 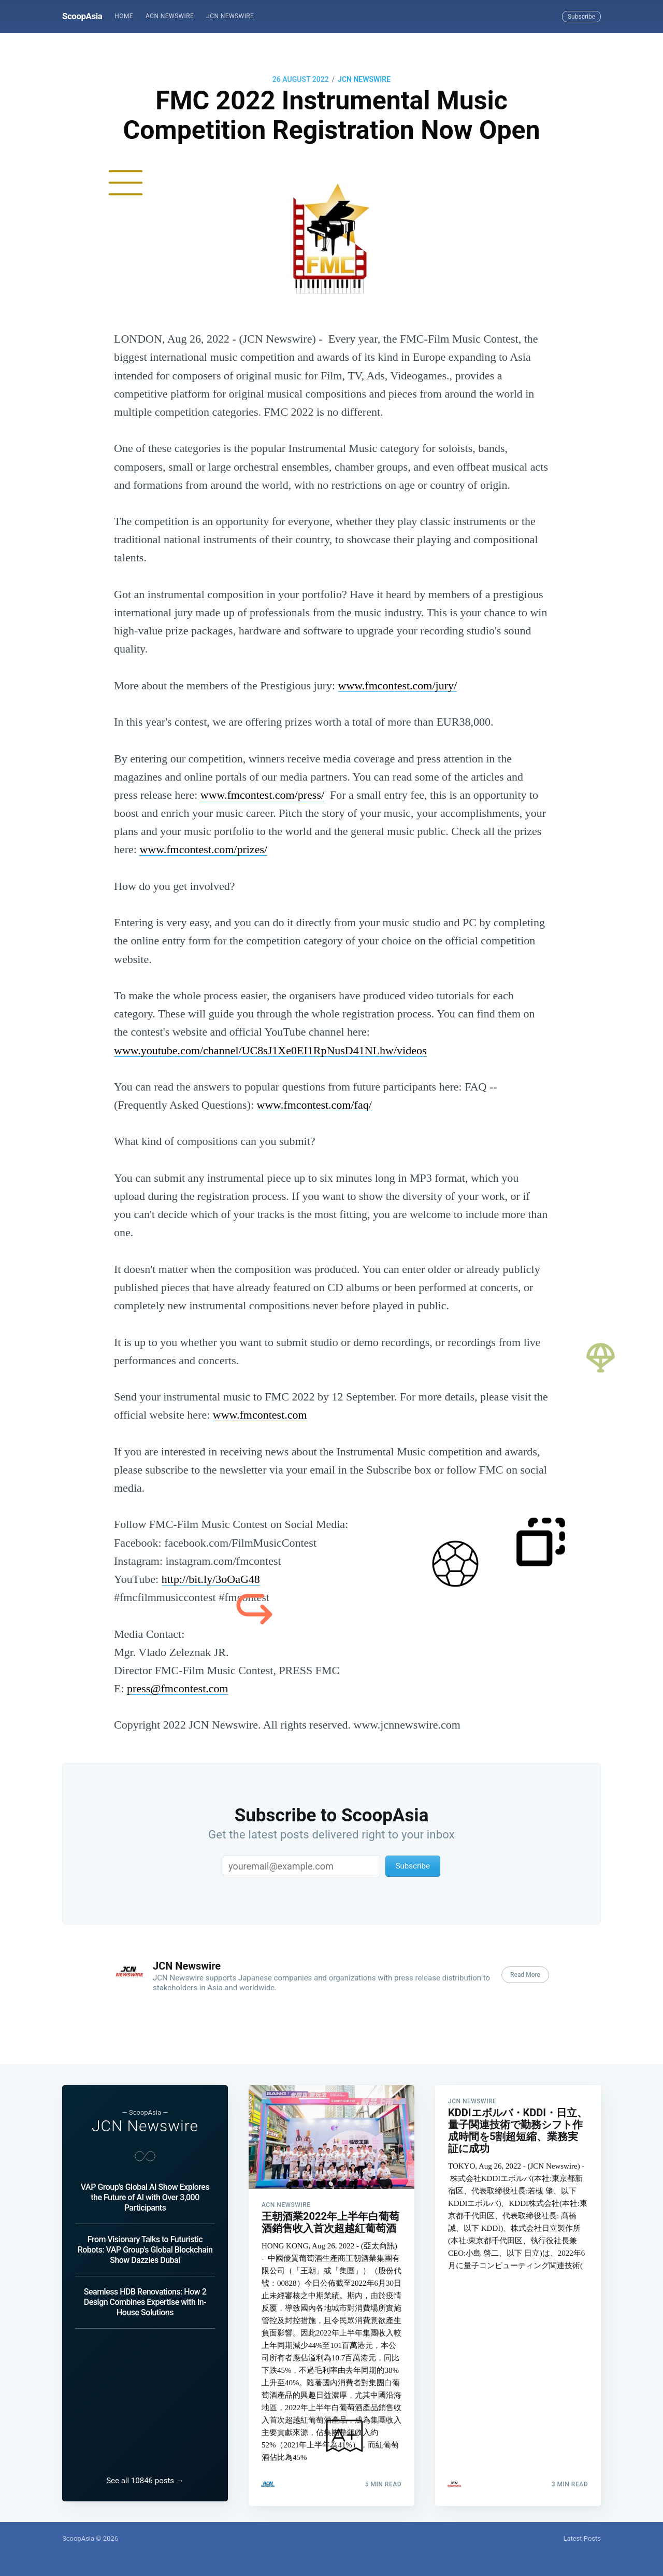 I want to click on view items in list format, so click(x=125, y=182).